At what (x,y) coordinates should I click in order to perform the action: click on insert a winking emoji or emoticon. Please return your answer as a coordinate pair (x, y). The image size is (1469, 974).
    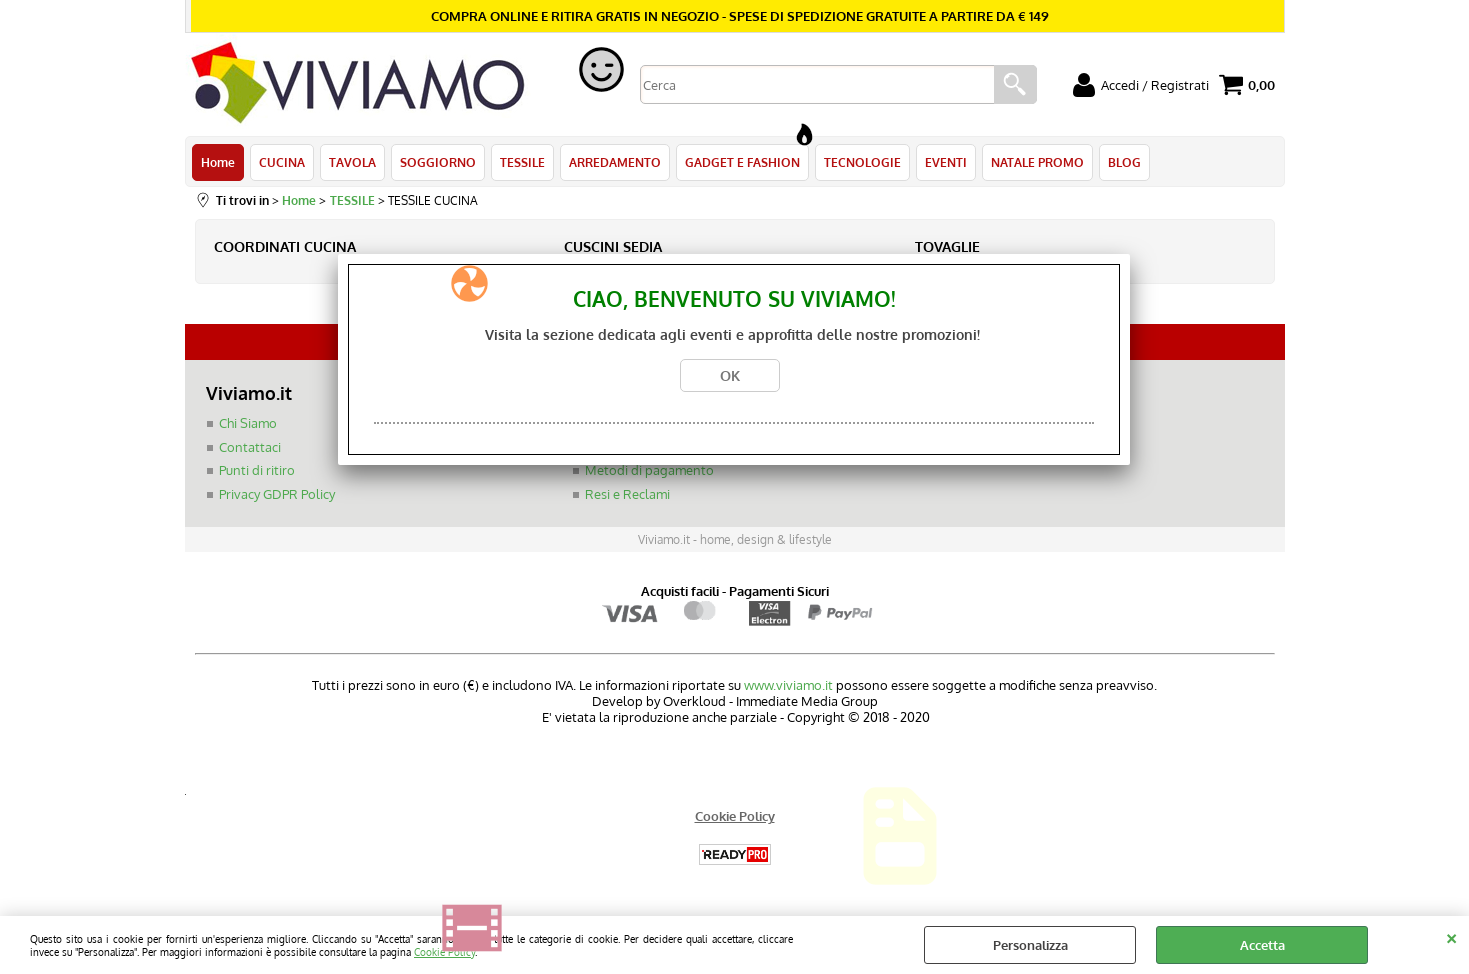
    Looking at the image, I should click on (601, 69).